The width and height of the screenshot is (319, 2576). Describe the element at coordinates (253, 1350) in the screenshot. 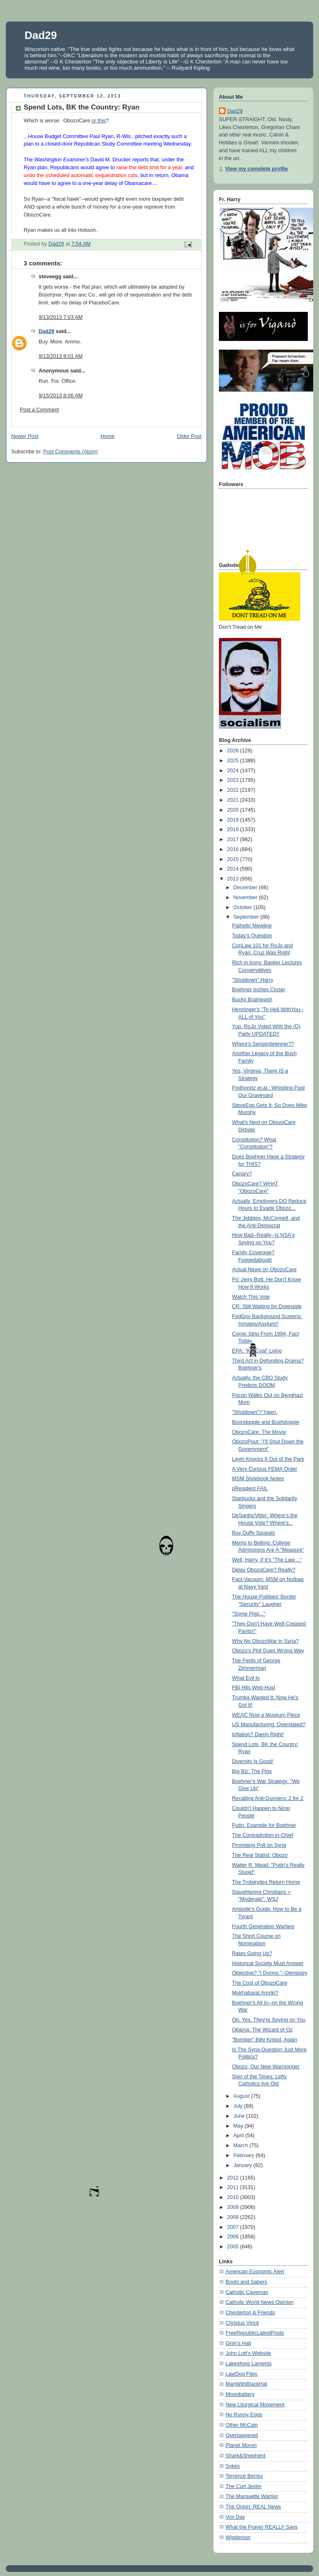

I see `view or access lookout points on a map` at that location.